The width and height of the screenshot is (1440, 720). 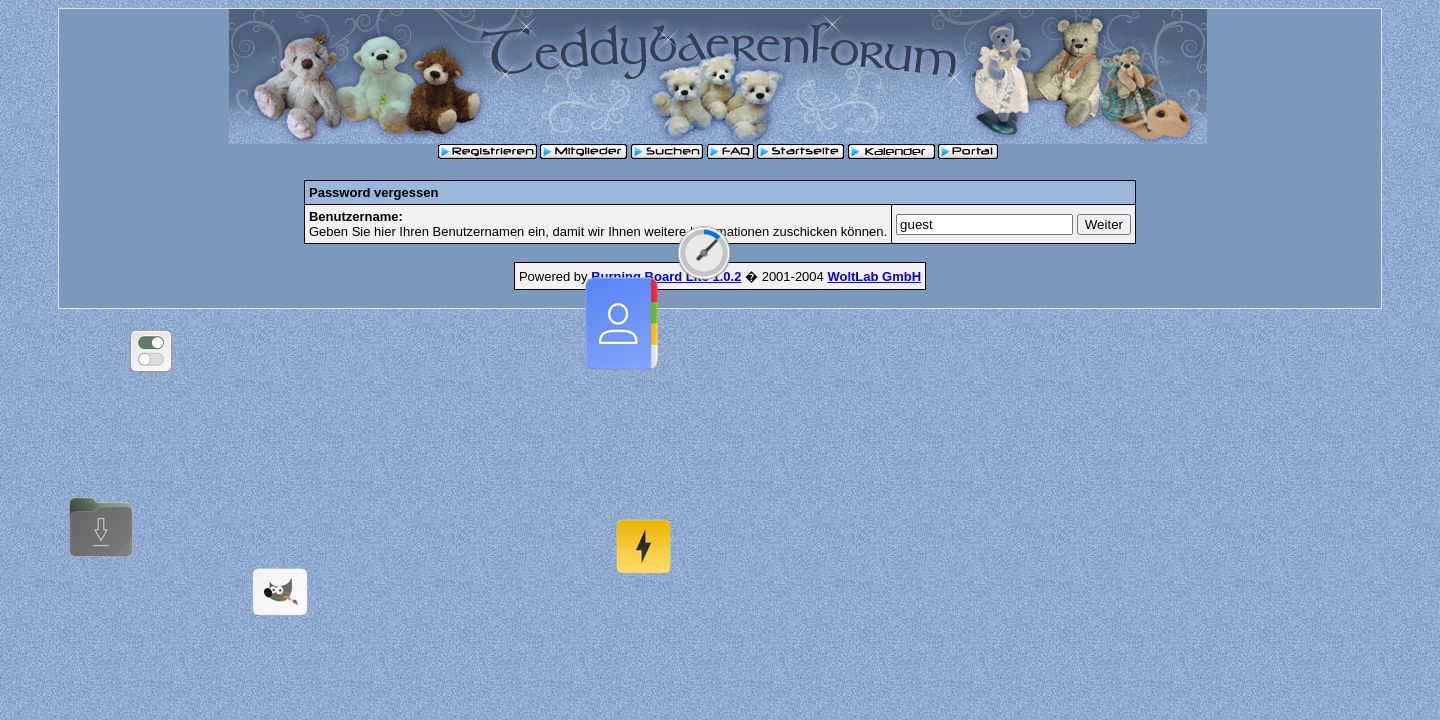 I want to click on open sysprof system profiler, so click(x=704, y=253).